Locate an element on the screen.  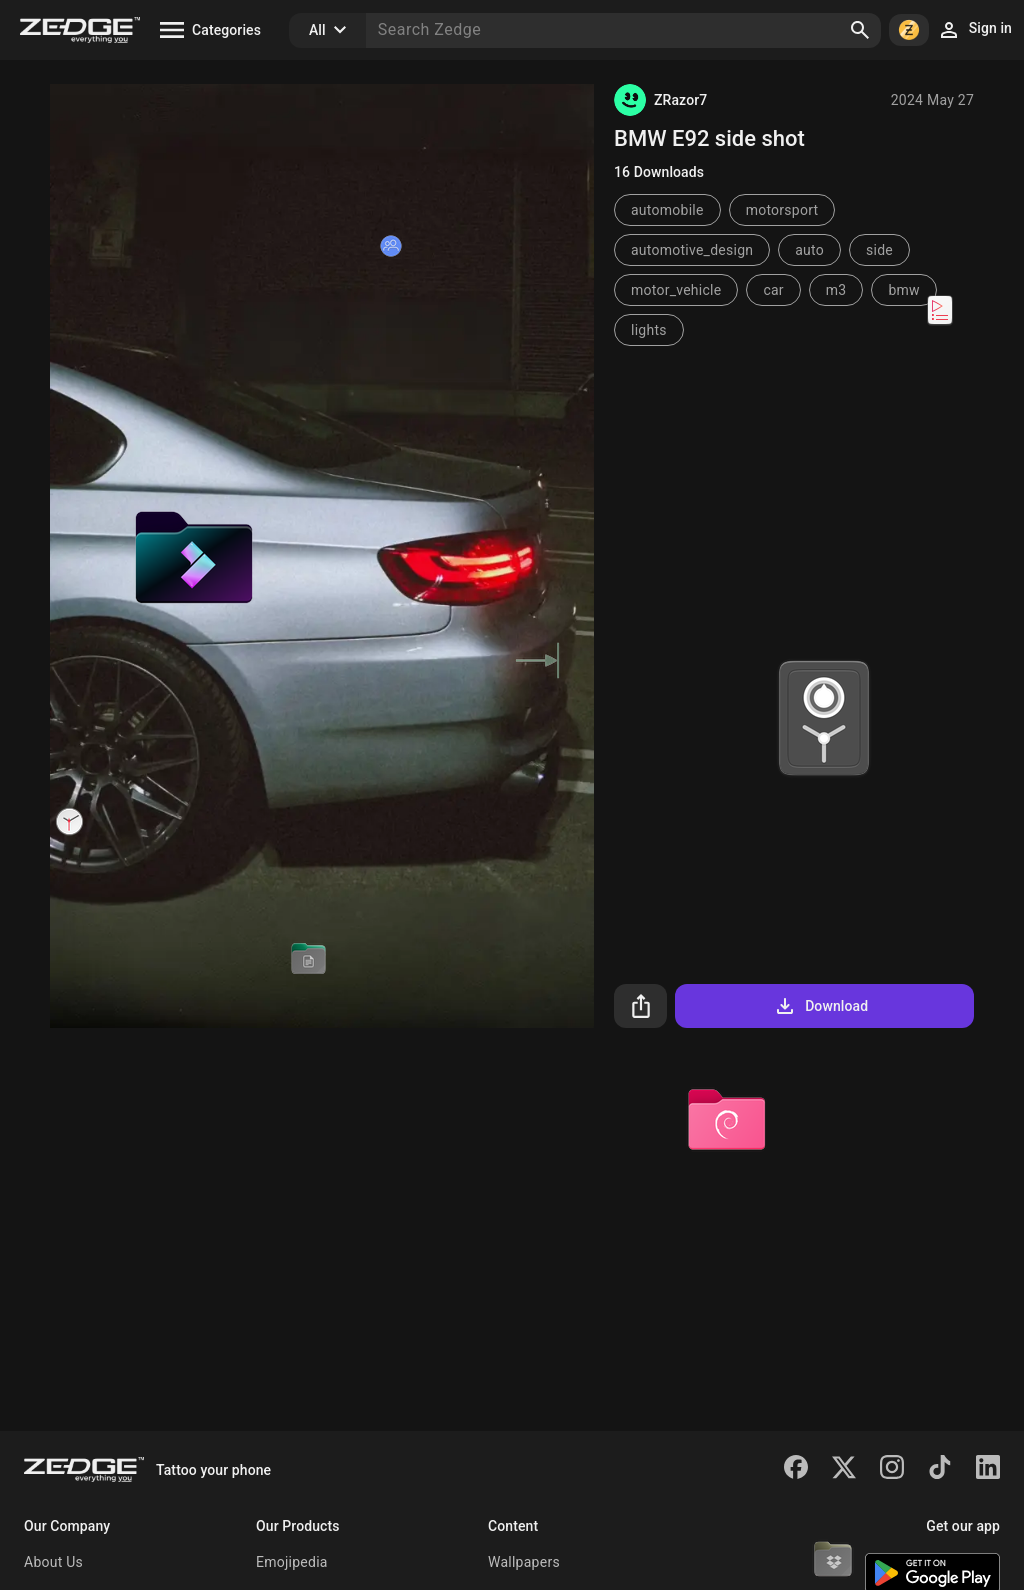
open the backups application is located at coordinates (824, 718).